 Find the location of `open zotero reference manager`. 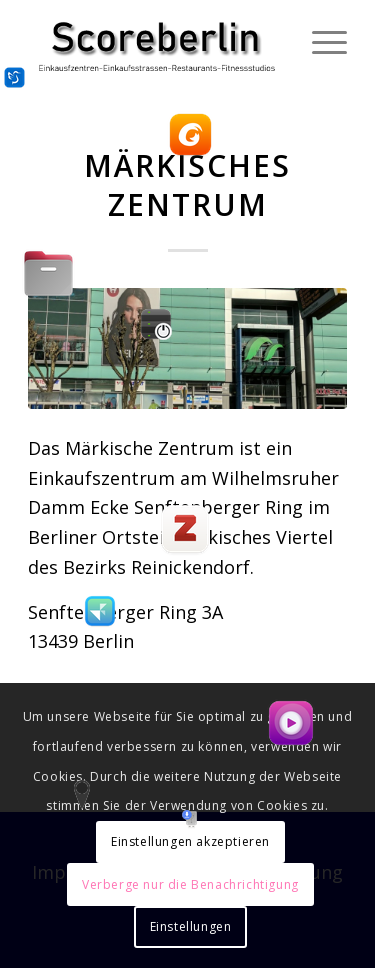

open zotero reference manager is located at coordinates (185, 529).